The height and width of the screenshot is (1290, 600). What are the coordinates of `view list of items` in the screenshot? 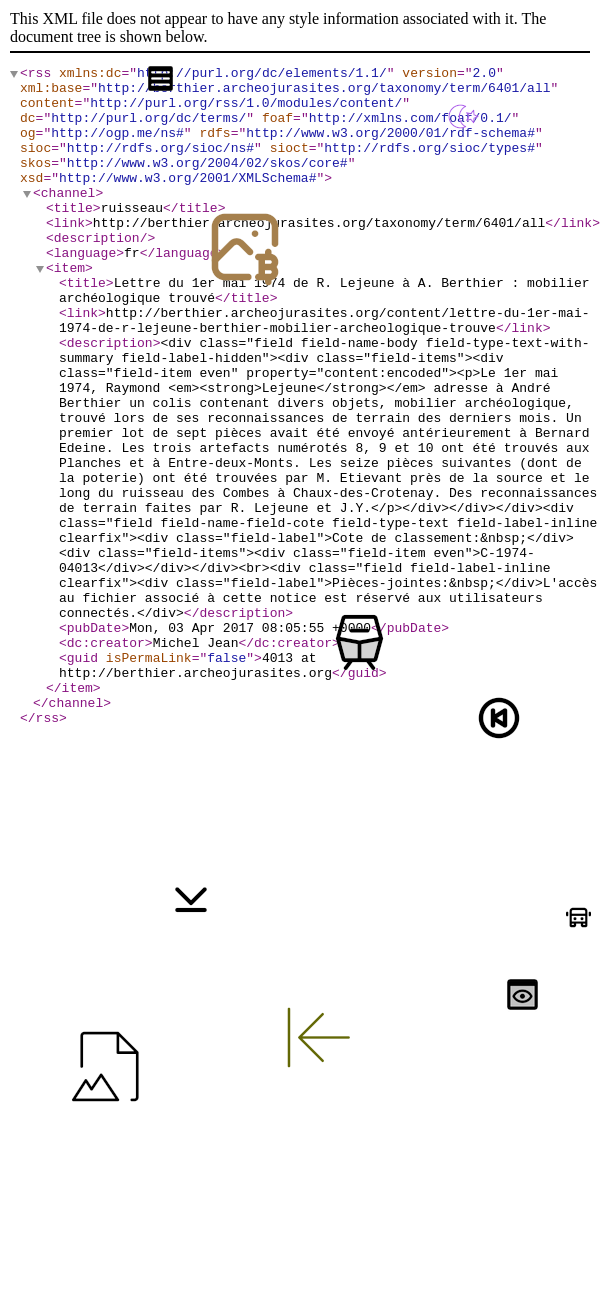 It's located at (160, 78).